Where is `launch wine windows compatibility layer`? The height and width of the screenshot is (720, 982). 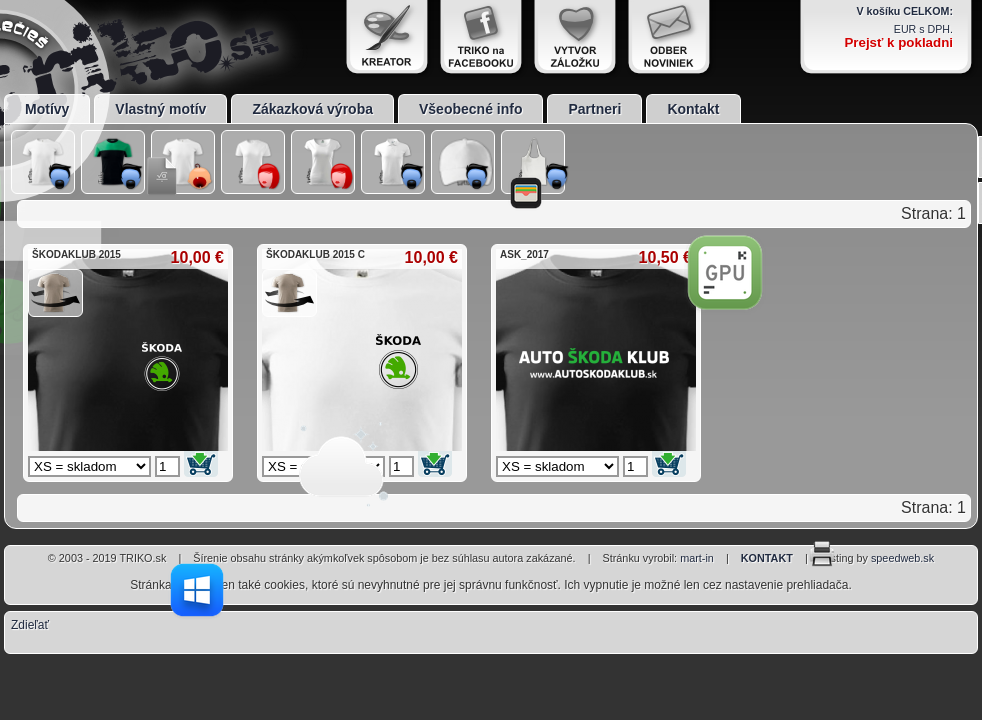
launch wine windows compatibility layer is located at coordinates (197, 590).